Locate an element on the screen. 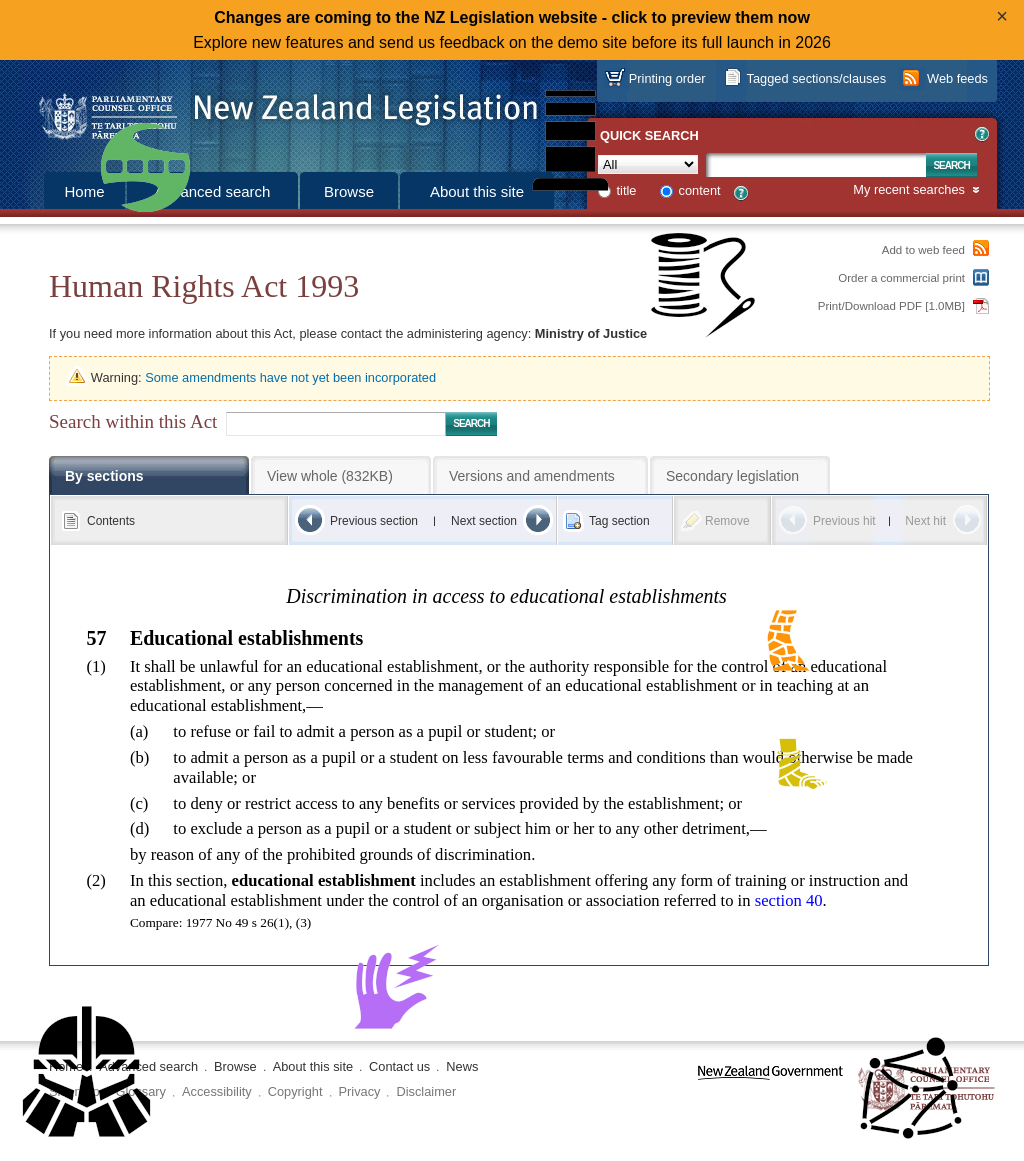 The width and height of the screenshot is (1024, 1161). indicates foot injury or bandaged condition is located at coordinates (802, 764).